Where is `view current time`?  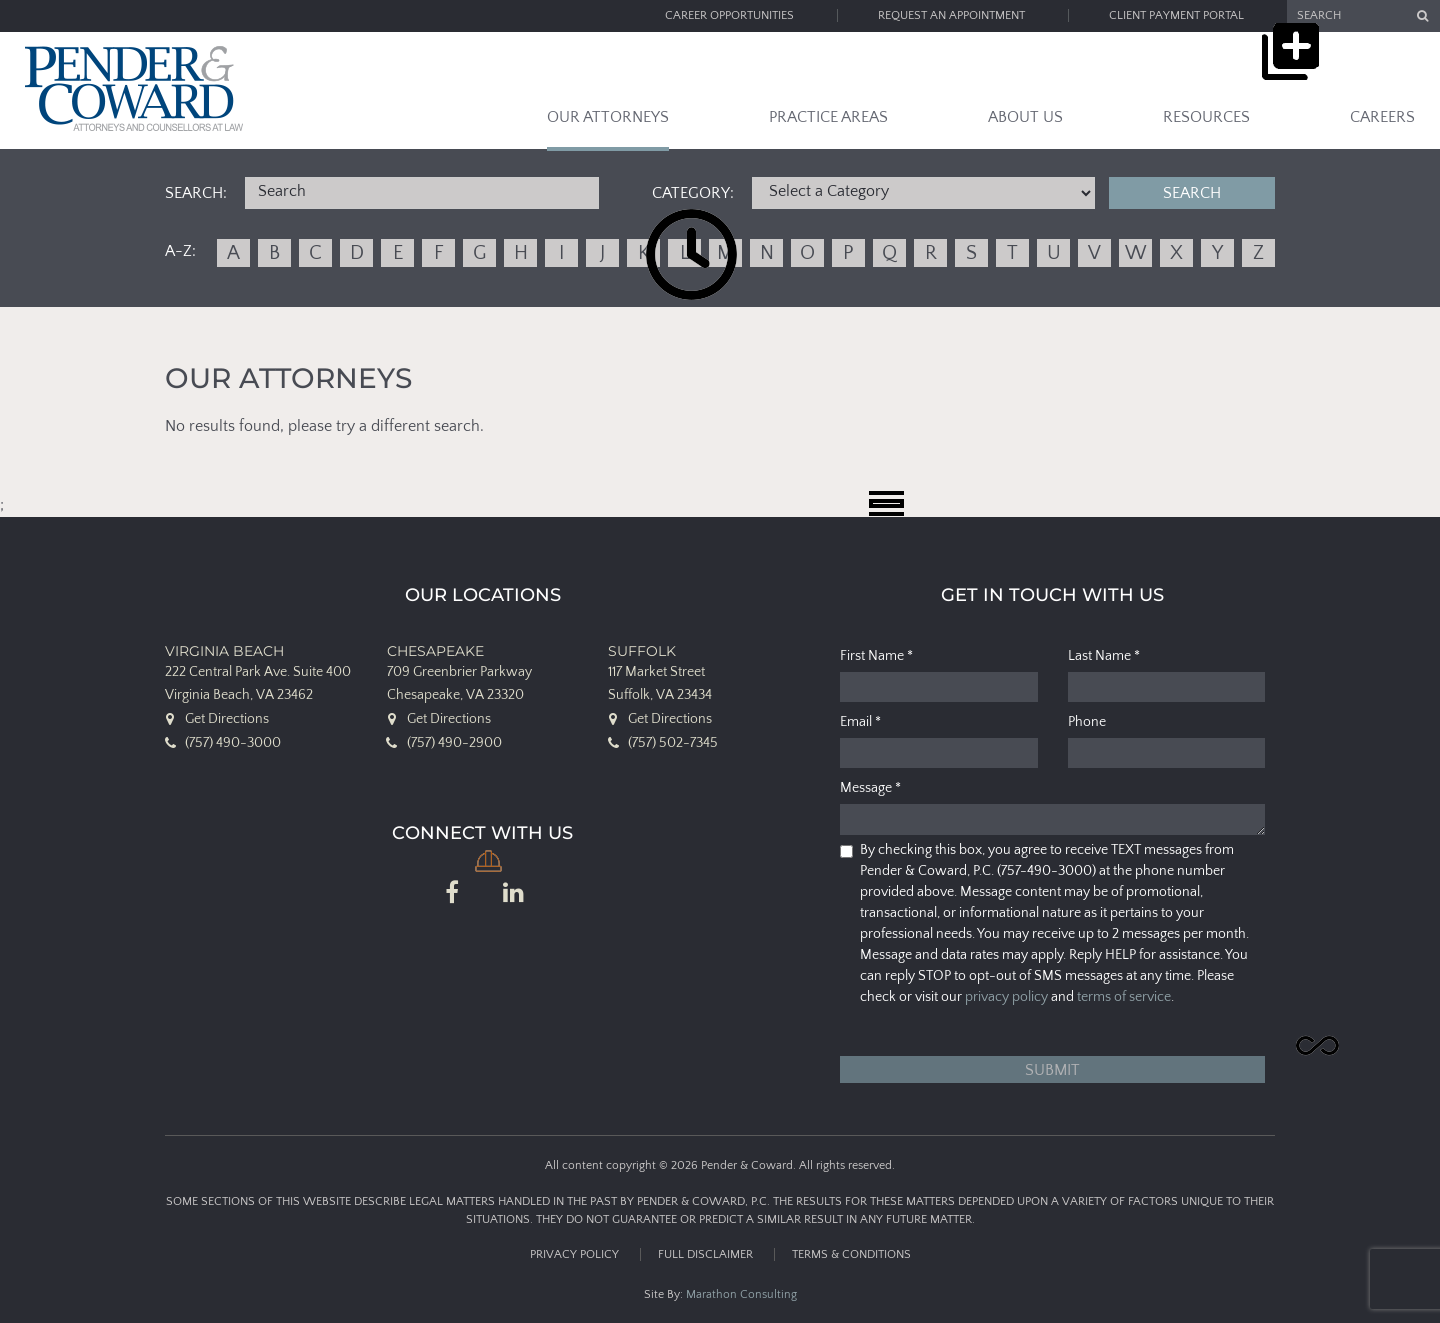
view current time is located at coordinates (691, 254).